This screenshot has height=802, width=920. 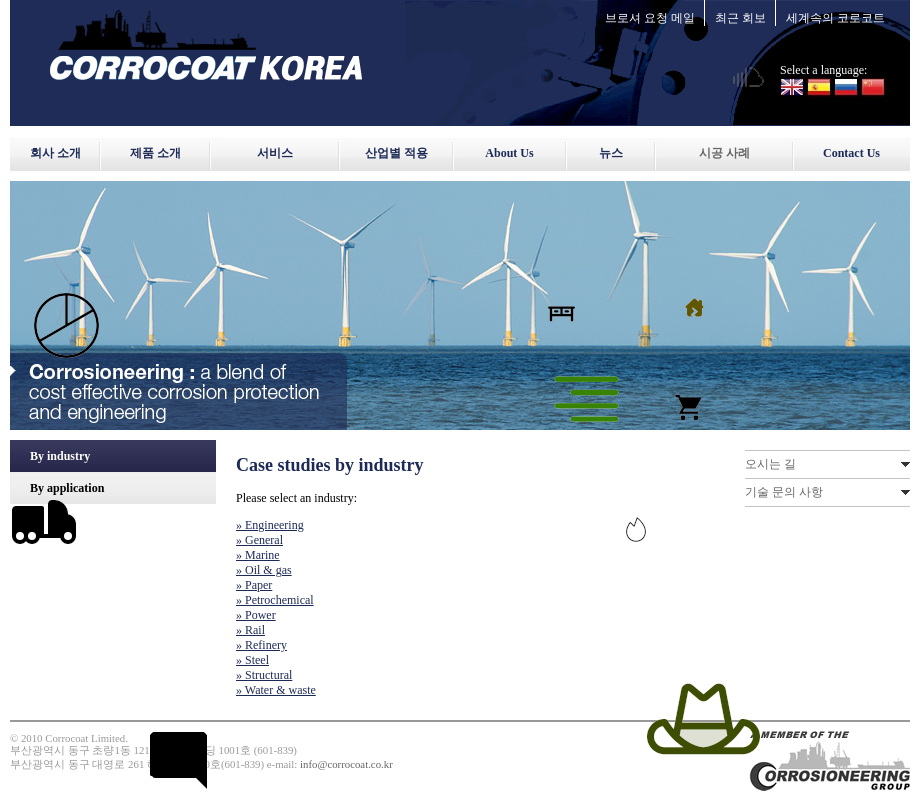 I want to click on view analytics or statistics breakdown, so click(x=66, y=325).